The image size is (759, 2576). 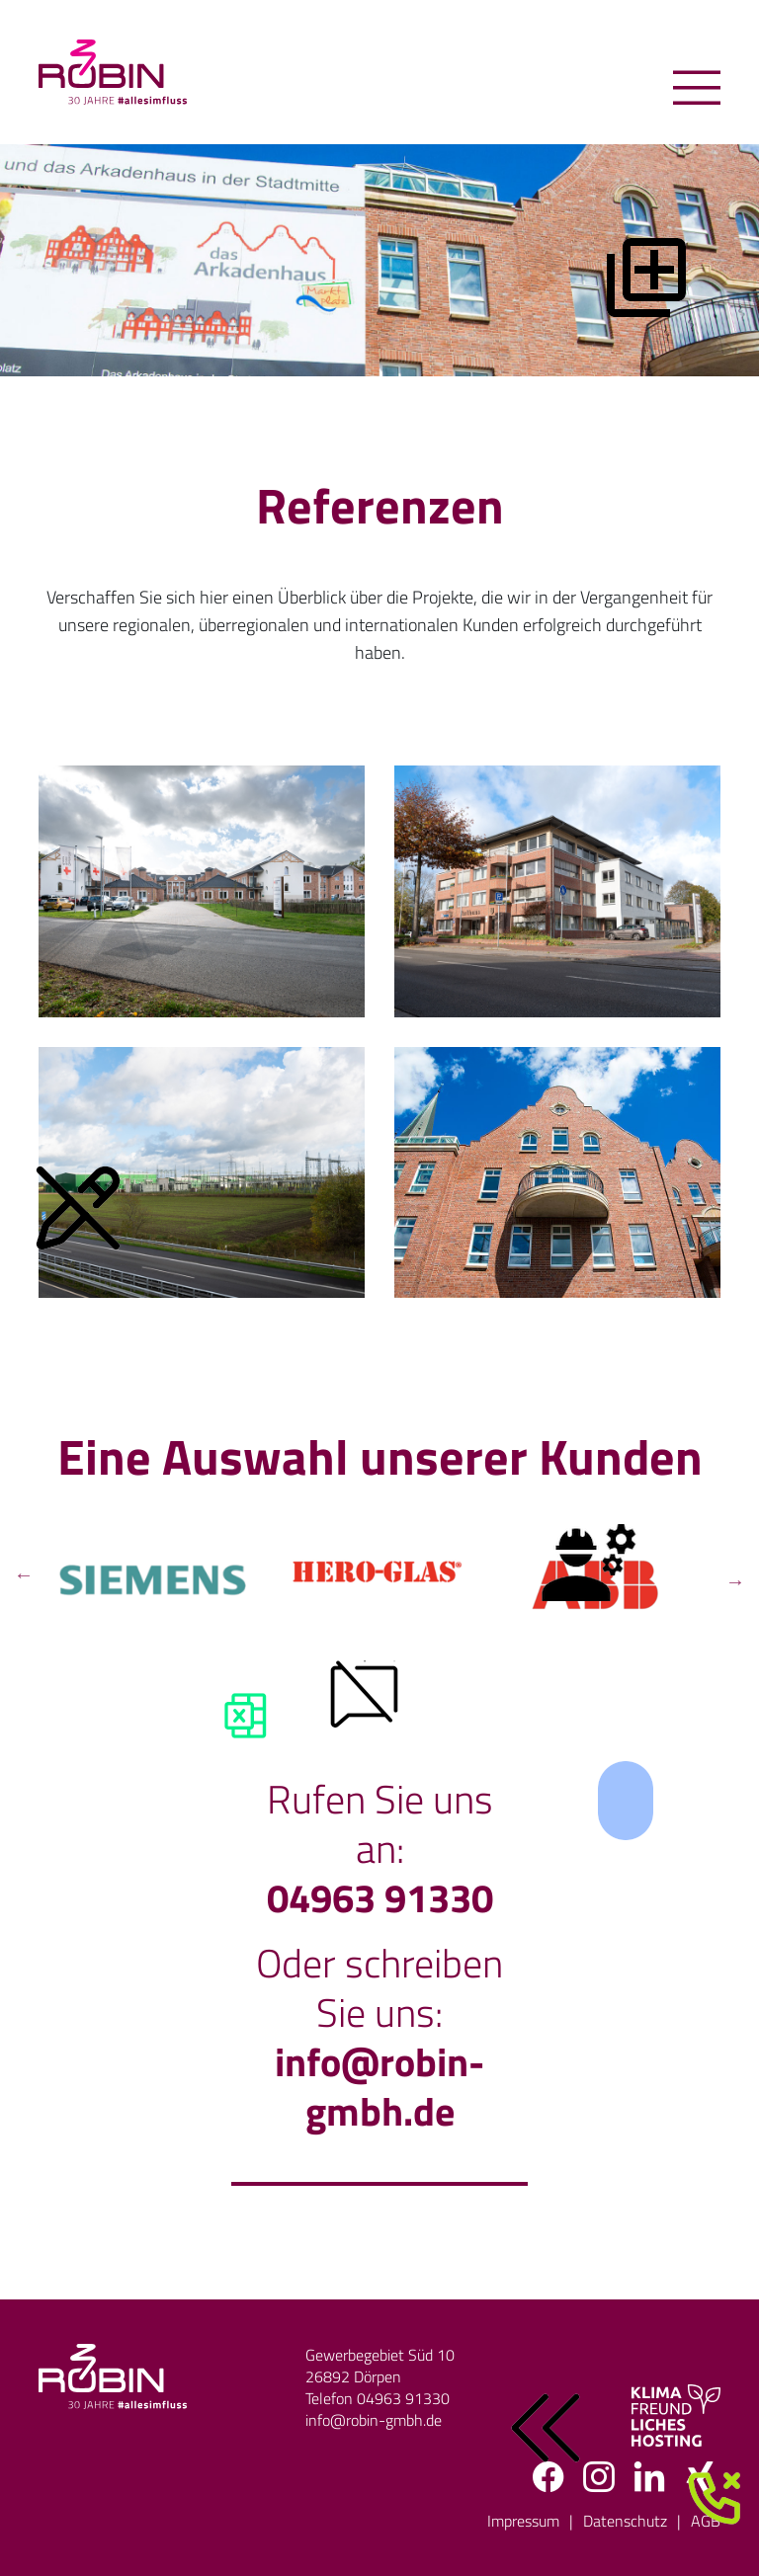 What do you see at coordinates (548, 2428) in the screenshot?
I see `go back to the beginning` at bounding box center [548, 2428].